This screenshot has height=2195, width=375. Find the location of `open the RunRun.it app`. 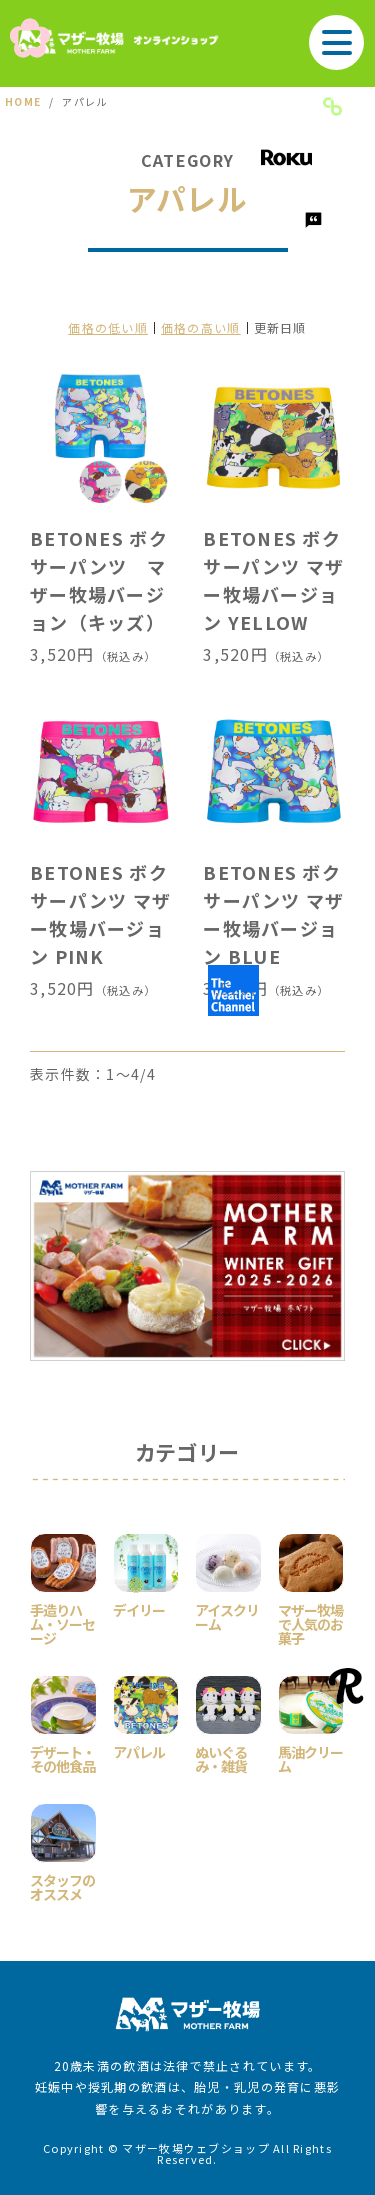

open the RunRun.it app is located at coordinates (346, 1686).